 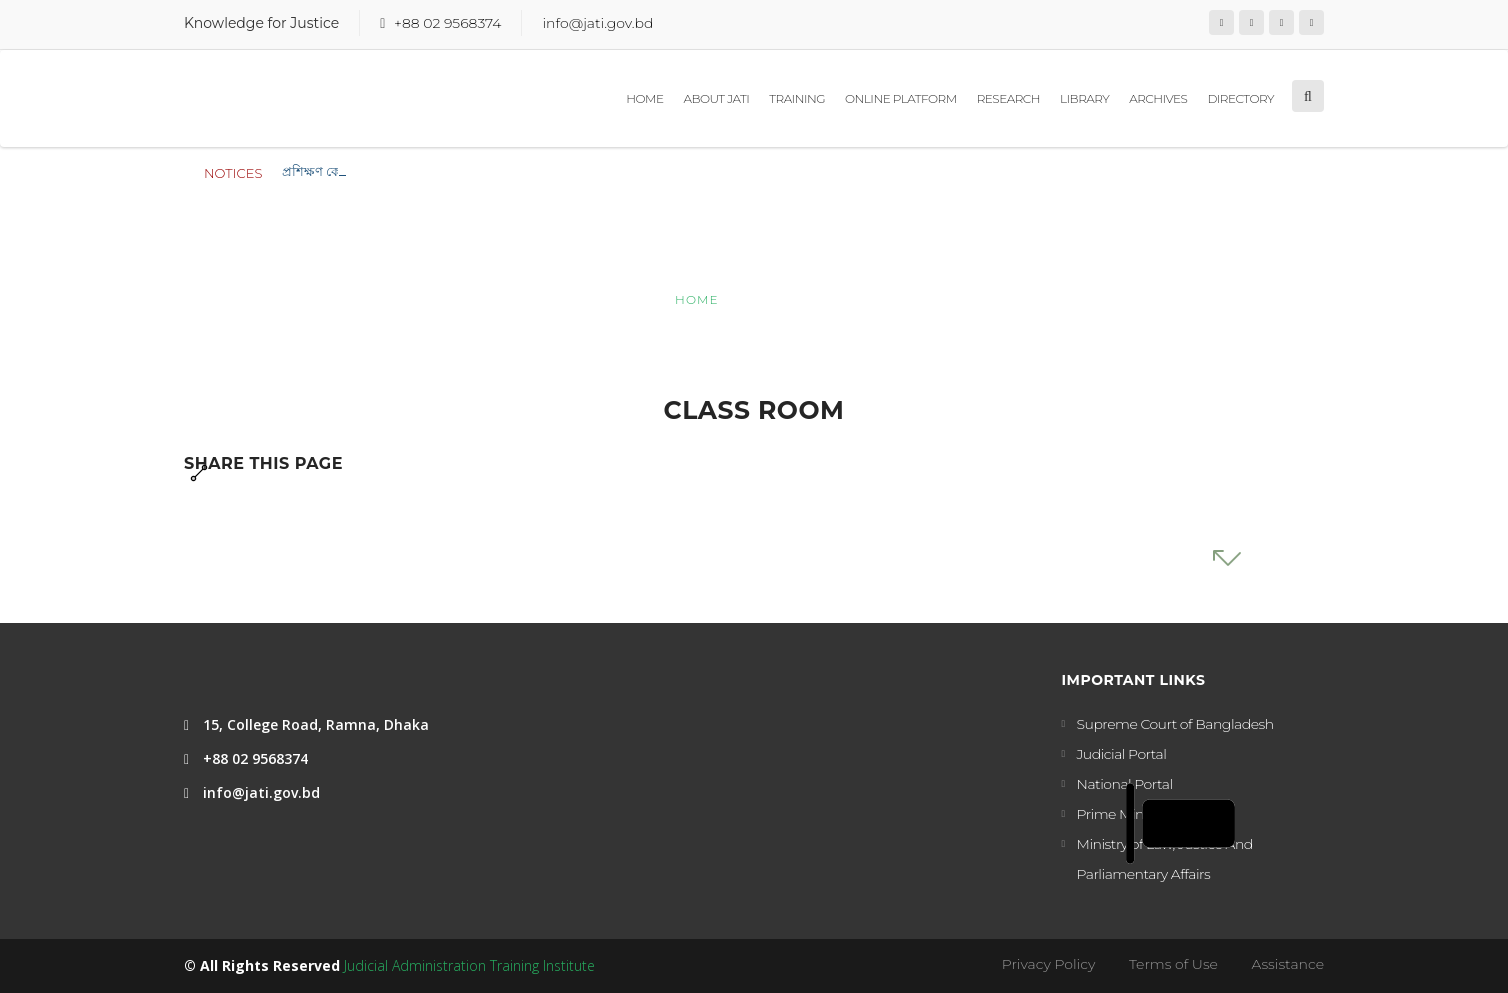 I want to click on go back to previous step, so click(x=1227, y=557).